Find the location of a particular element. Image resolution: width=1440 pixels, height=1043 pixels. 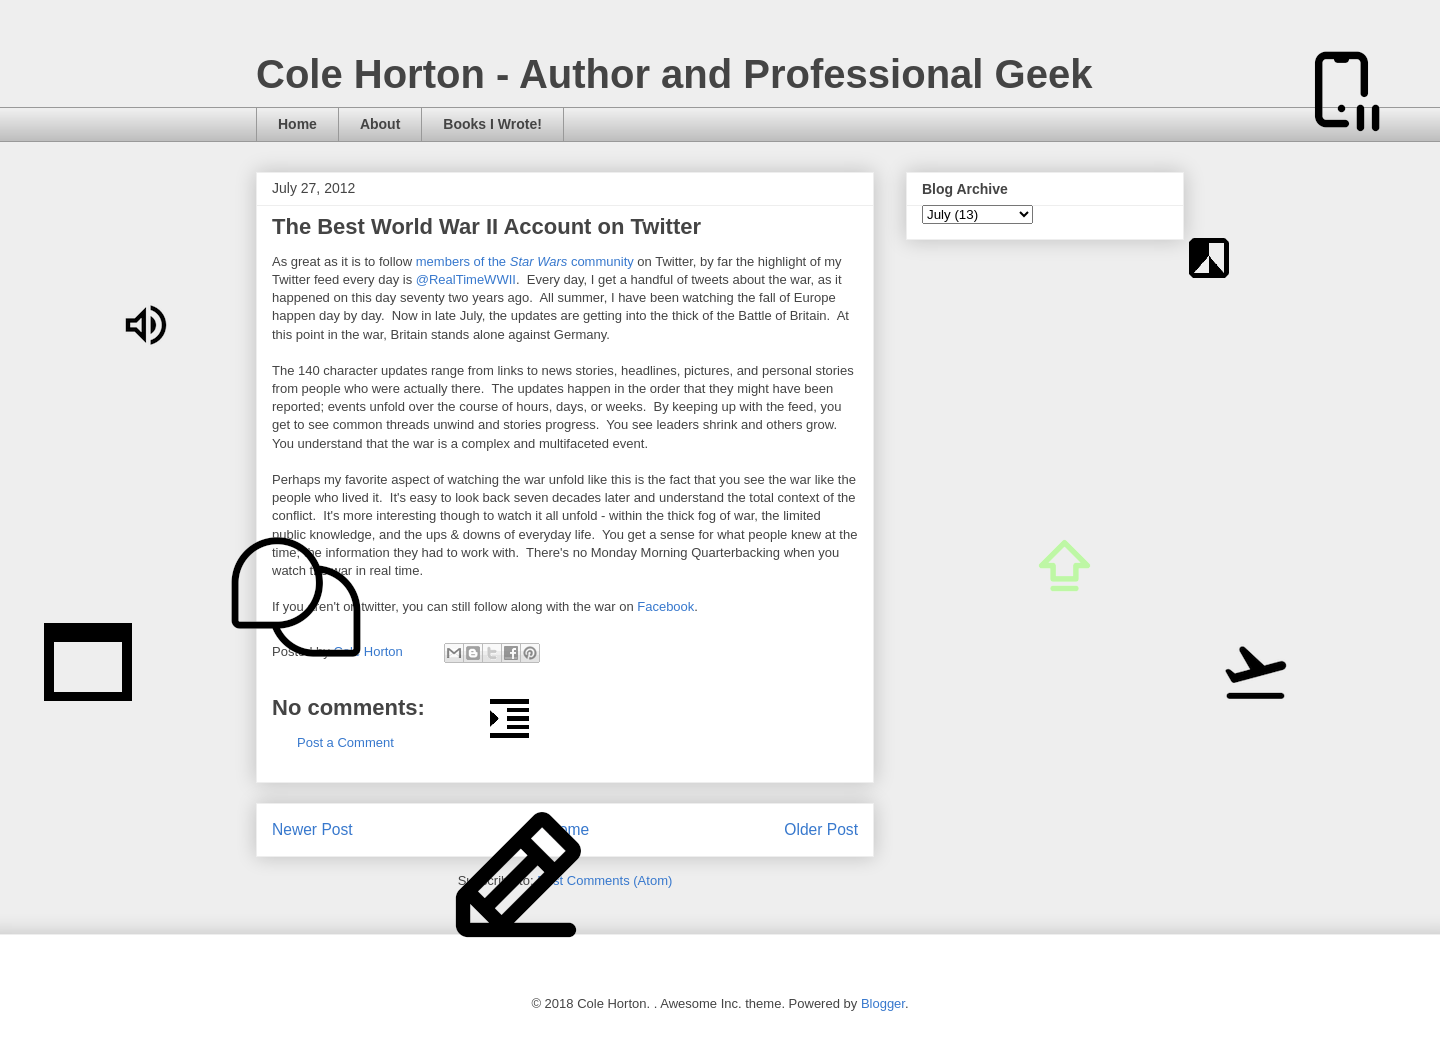

increase text indentation is located at coordinates (509, 718).